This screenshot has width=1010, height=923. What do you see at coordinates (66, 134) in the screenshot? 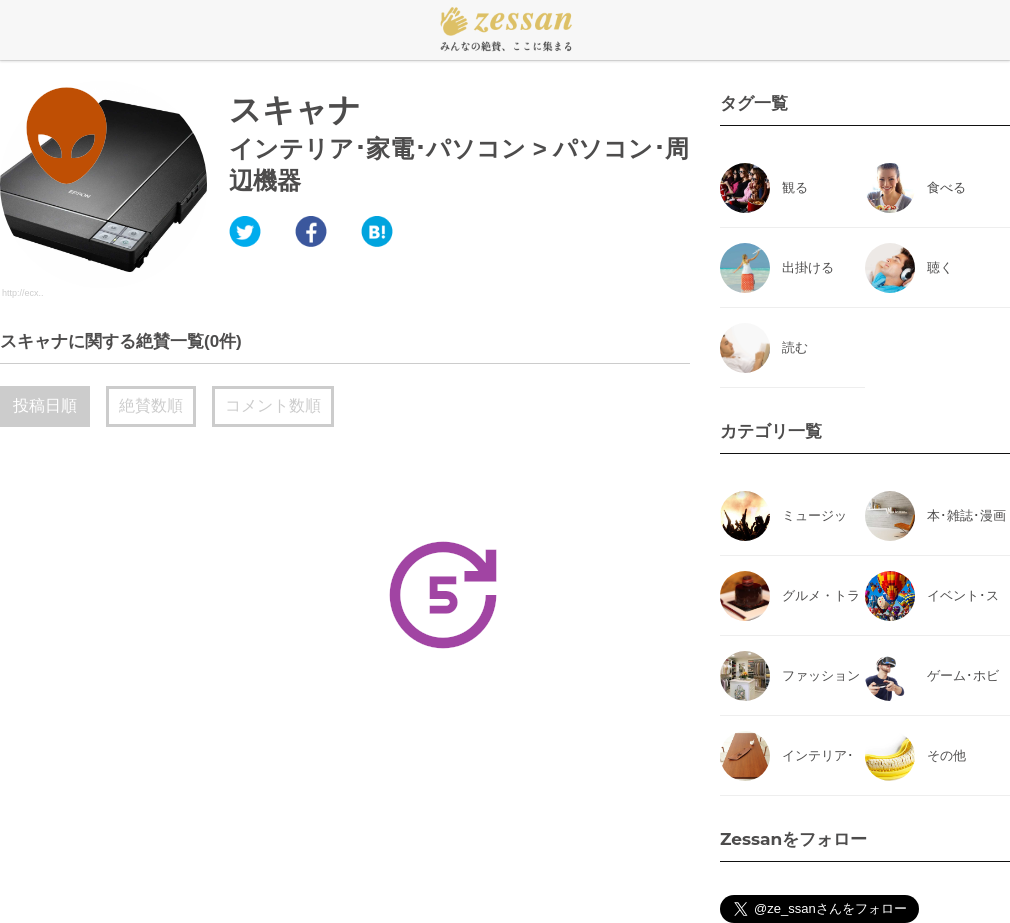
I see `extraterrestrial or sci-fi themed content` at bounding box center [66, 134].